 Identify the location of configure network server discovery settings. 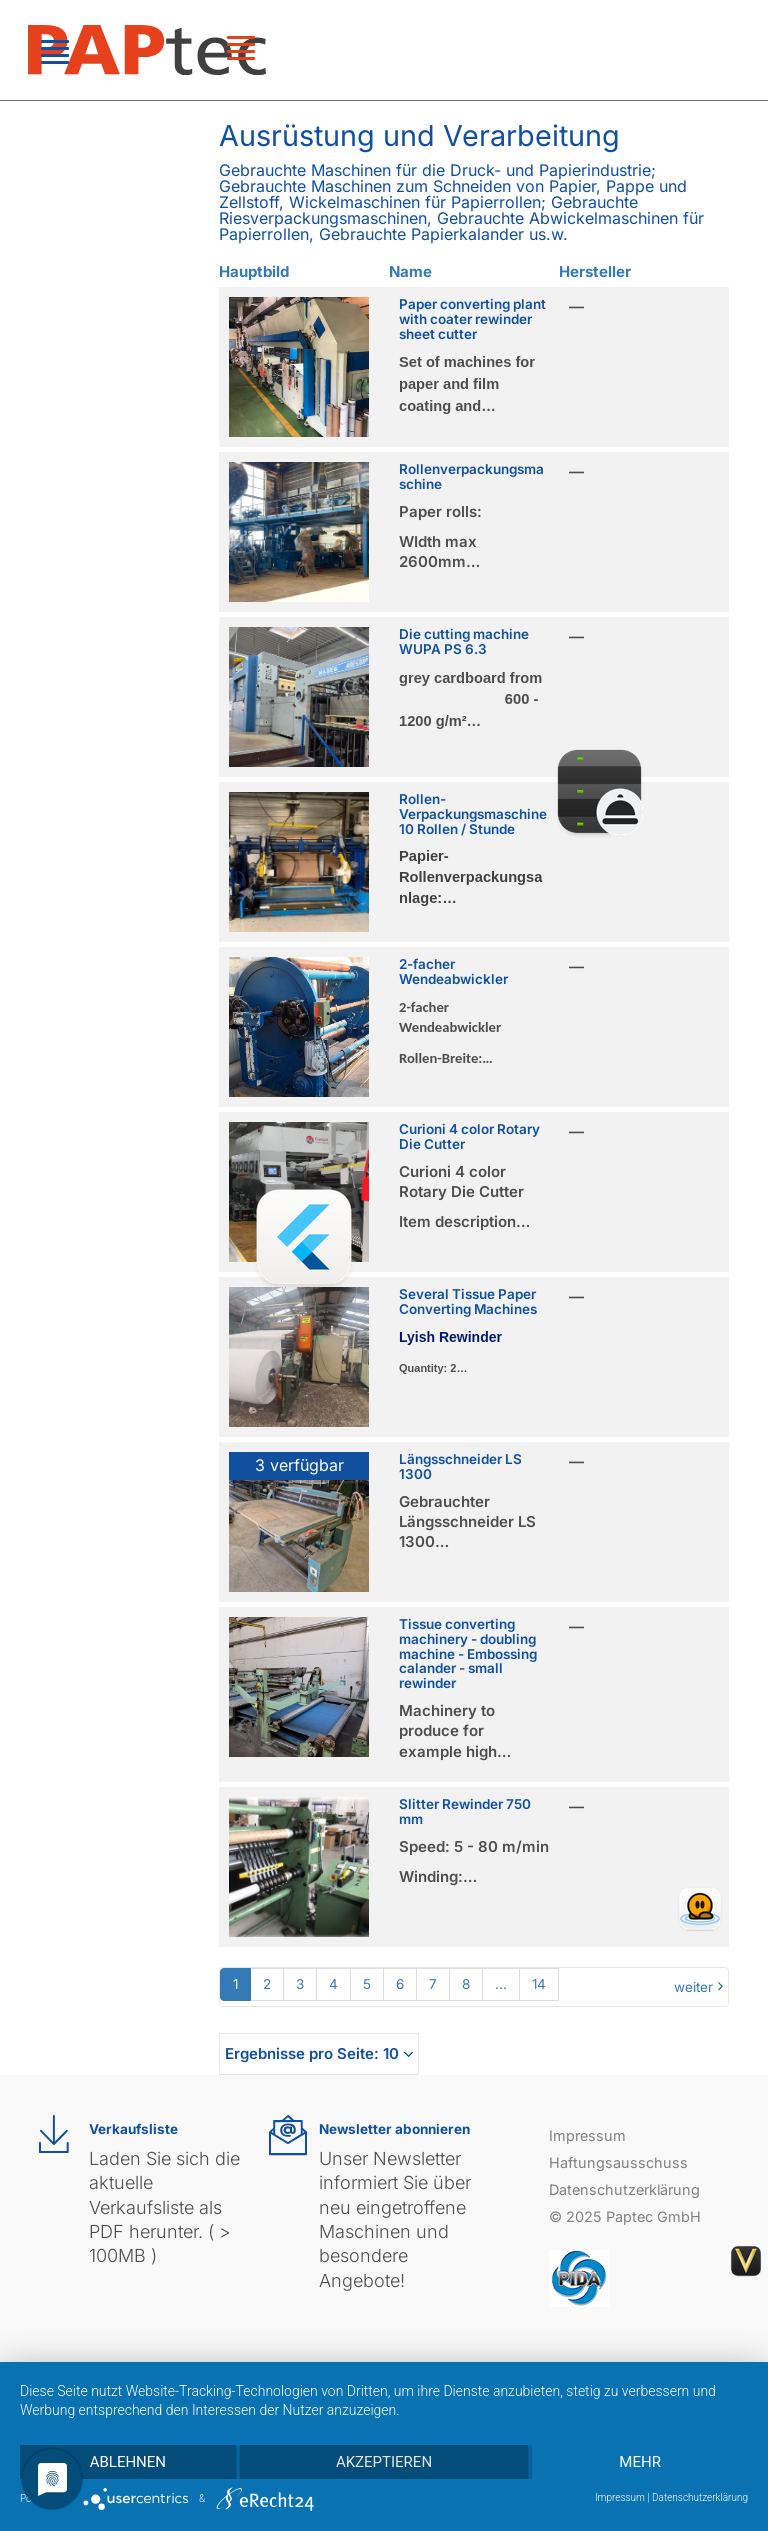
(599, 791).